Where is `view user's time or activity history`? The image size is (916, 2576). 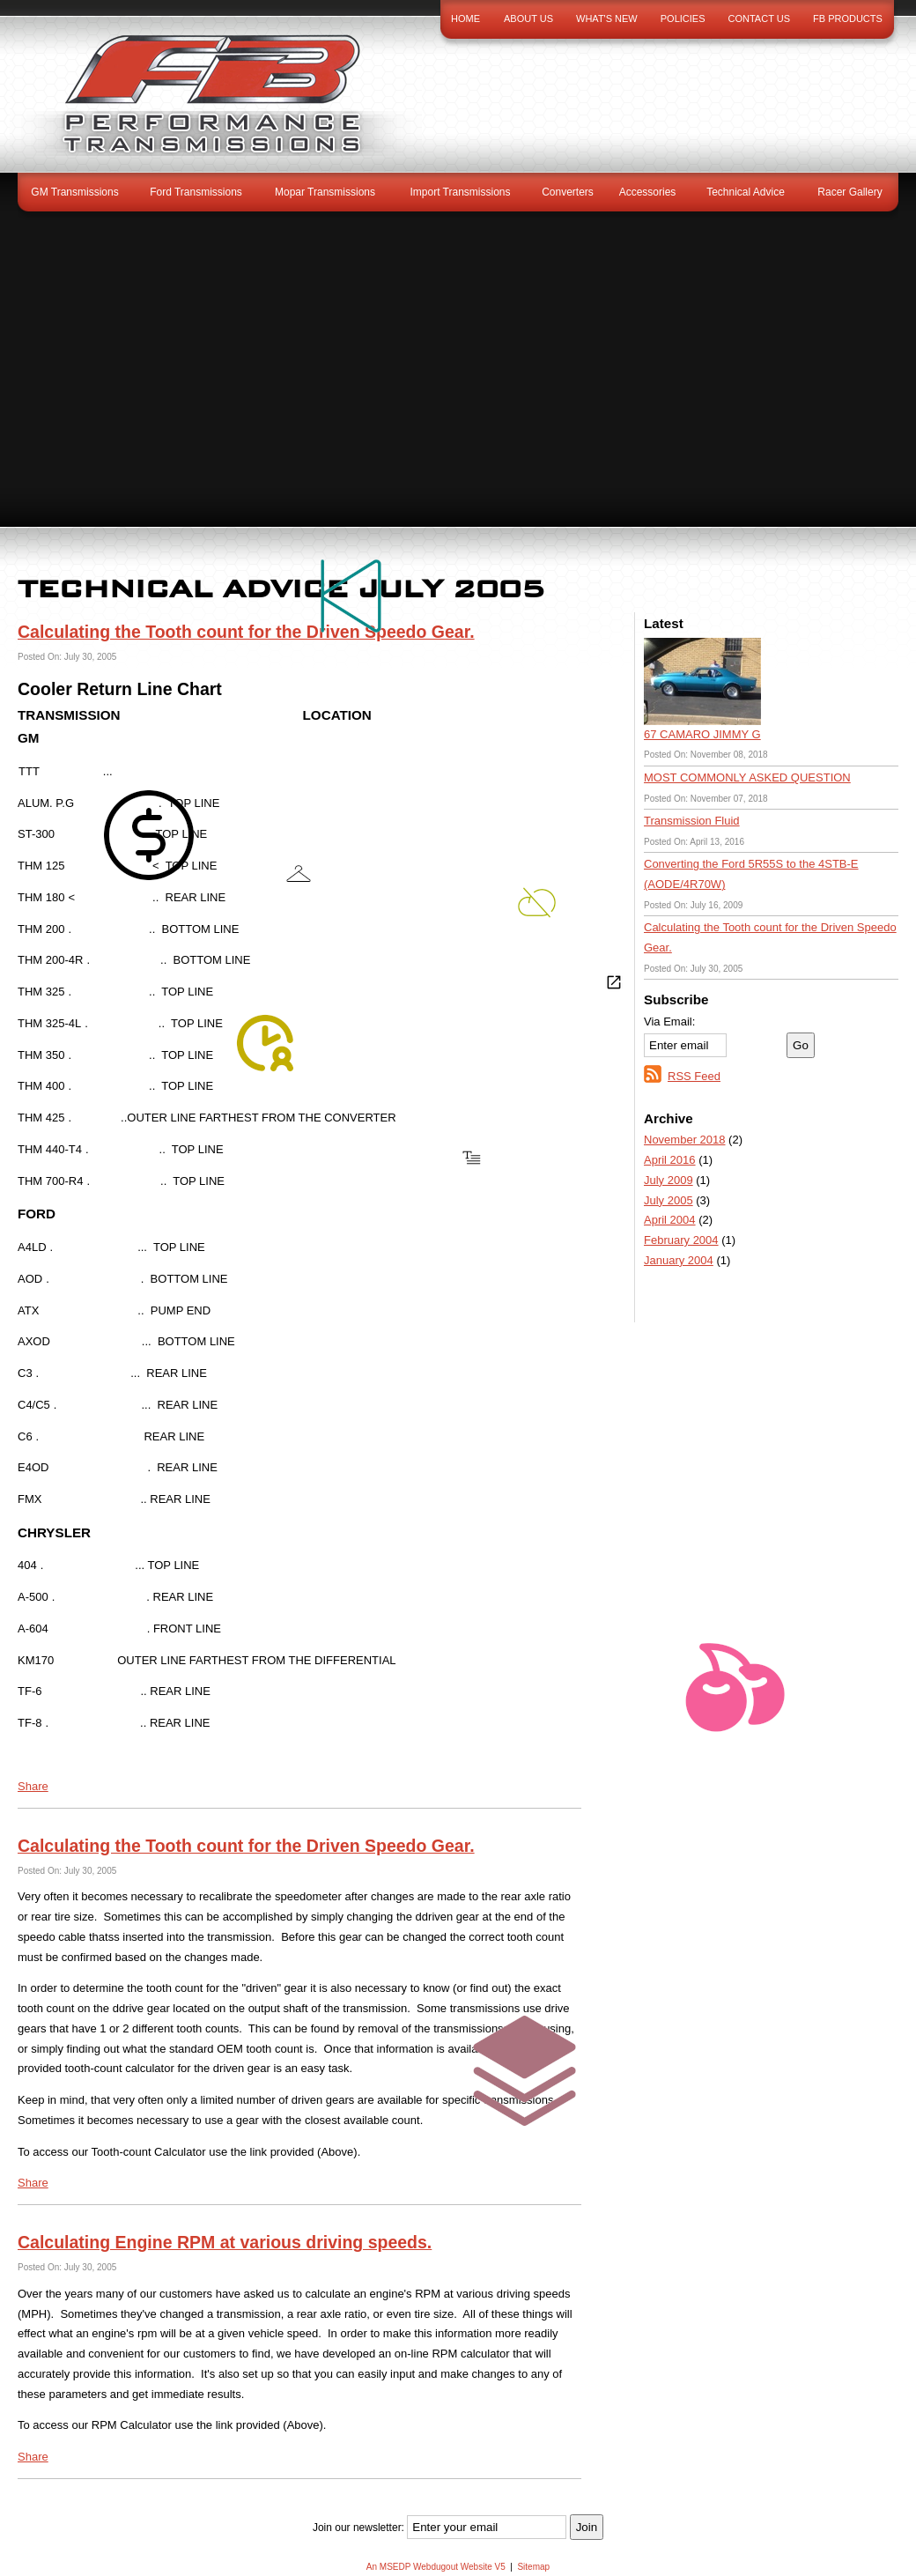
view user's time or activity history is located at coordinates (265, 1043).